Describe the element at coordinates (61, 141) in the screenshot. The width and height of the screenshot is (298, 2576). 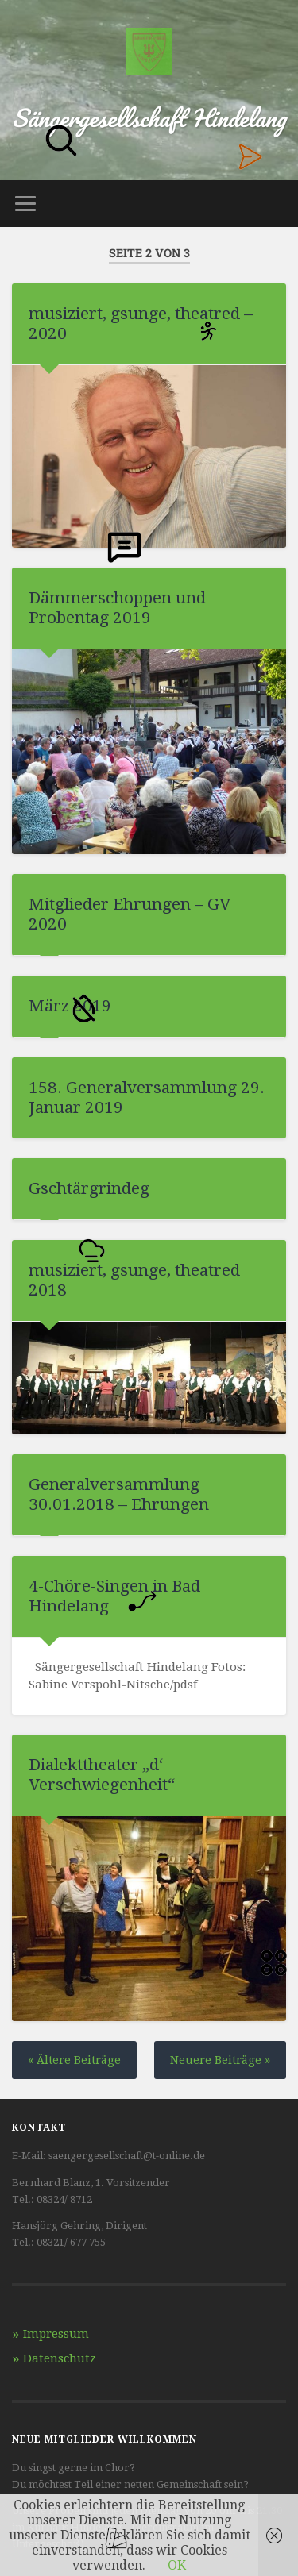
I see `search for content or items` at that location.